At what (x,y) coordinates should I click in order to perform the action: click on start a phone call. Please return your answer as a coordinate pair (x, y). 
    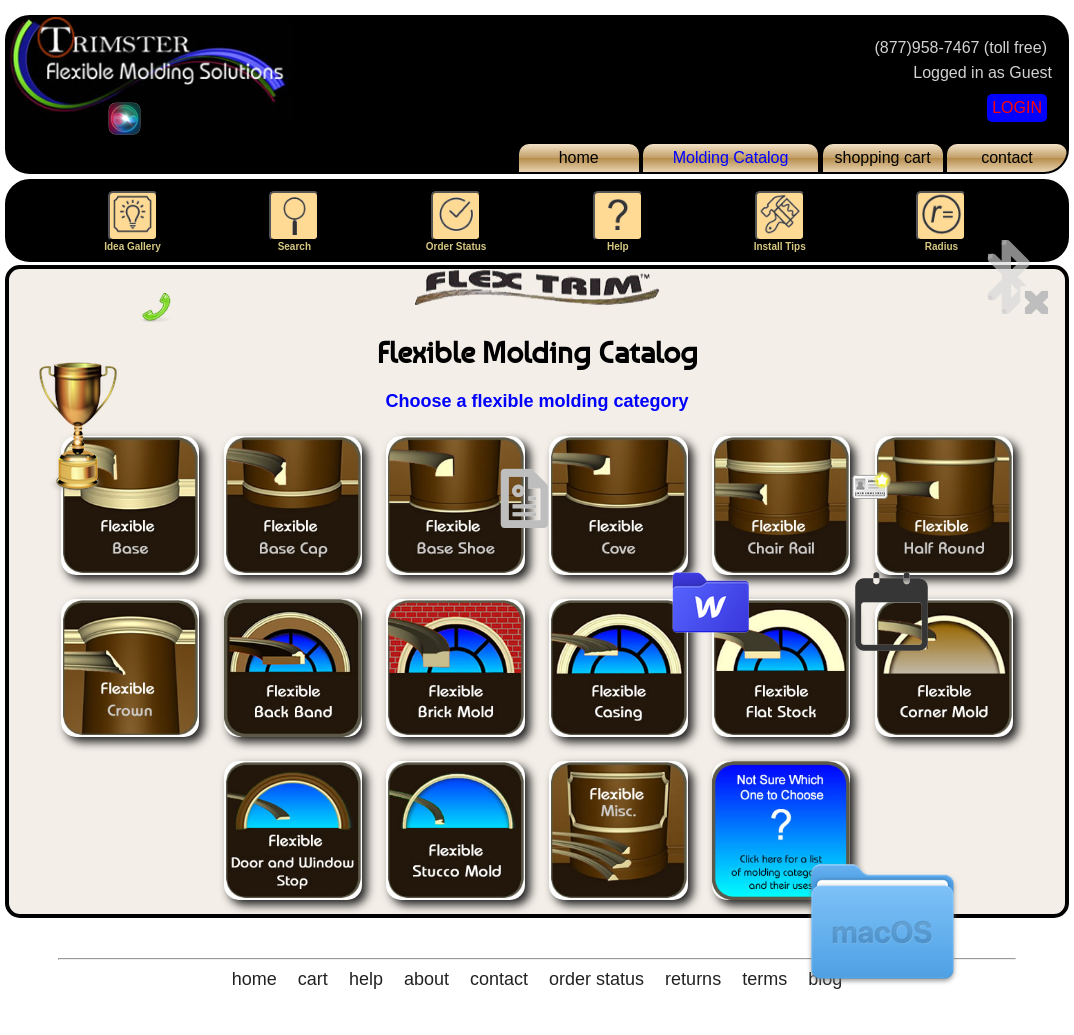
    Looking at the image, I should click on (156, 308).